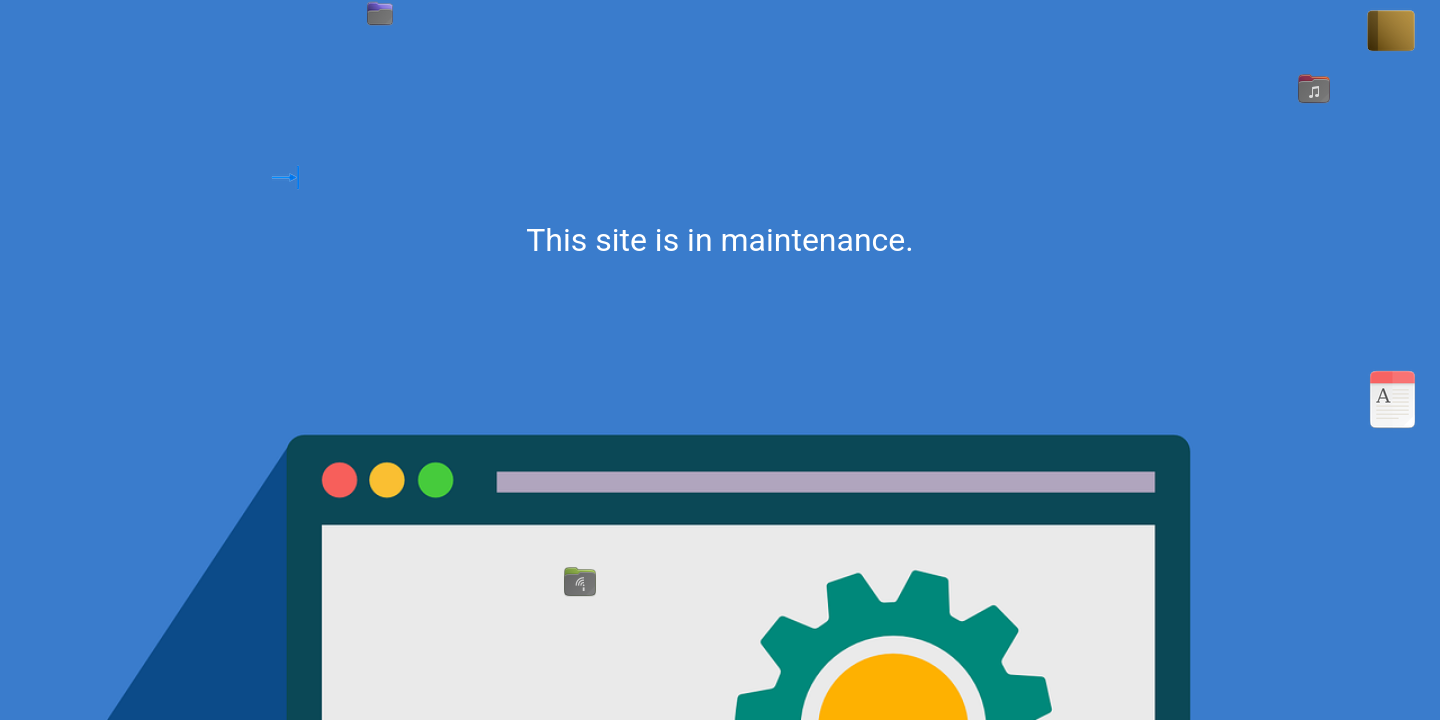 This screenshot has height=720, width=1440. Describe the element at coordinates (580, 581) in the screenshot. I see `open insync cloud sync folder` at that location.